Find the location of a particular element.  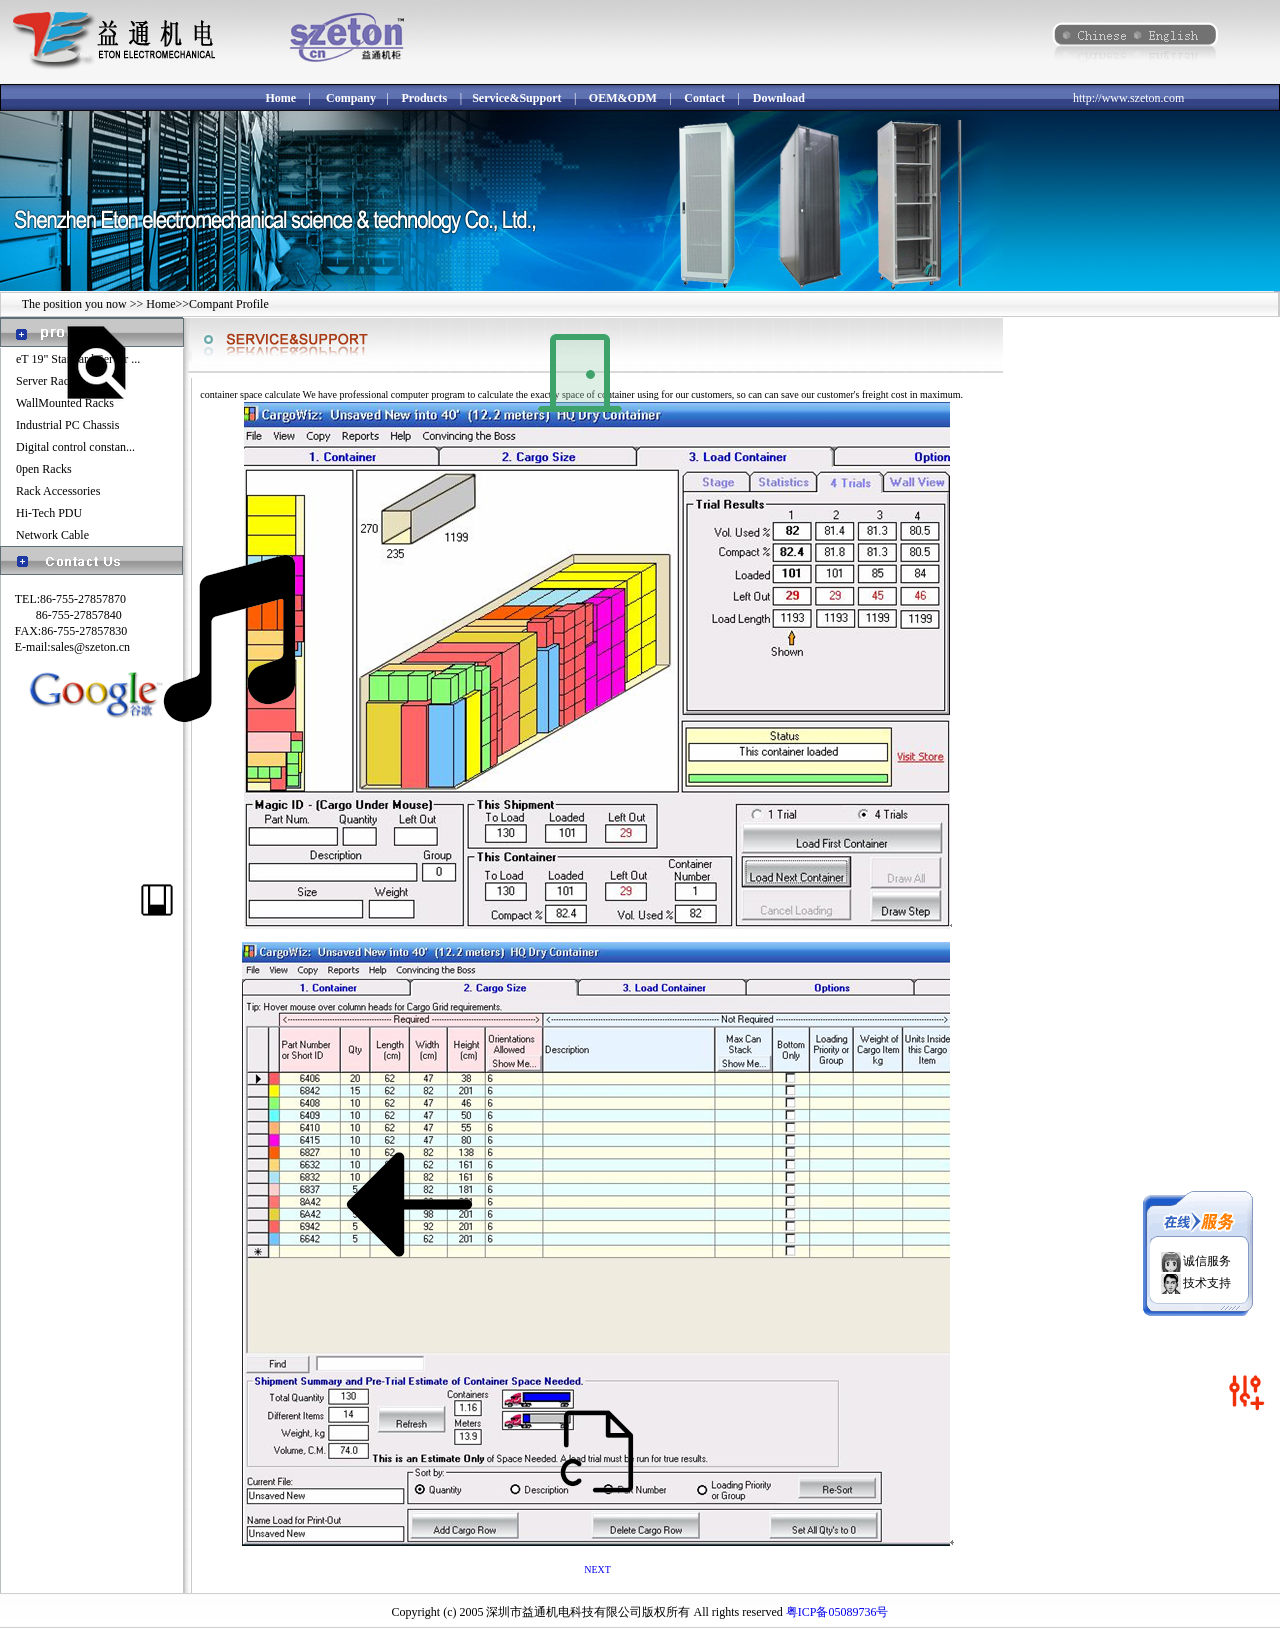

open music player or library is located at coordinates (229, 638).